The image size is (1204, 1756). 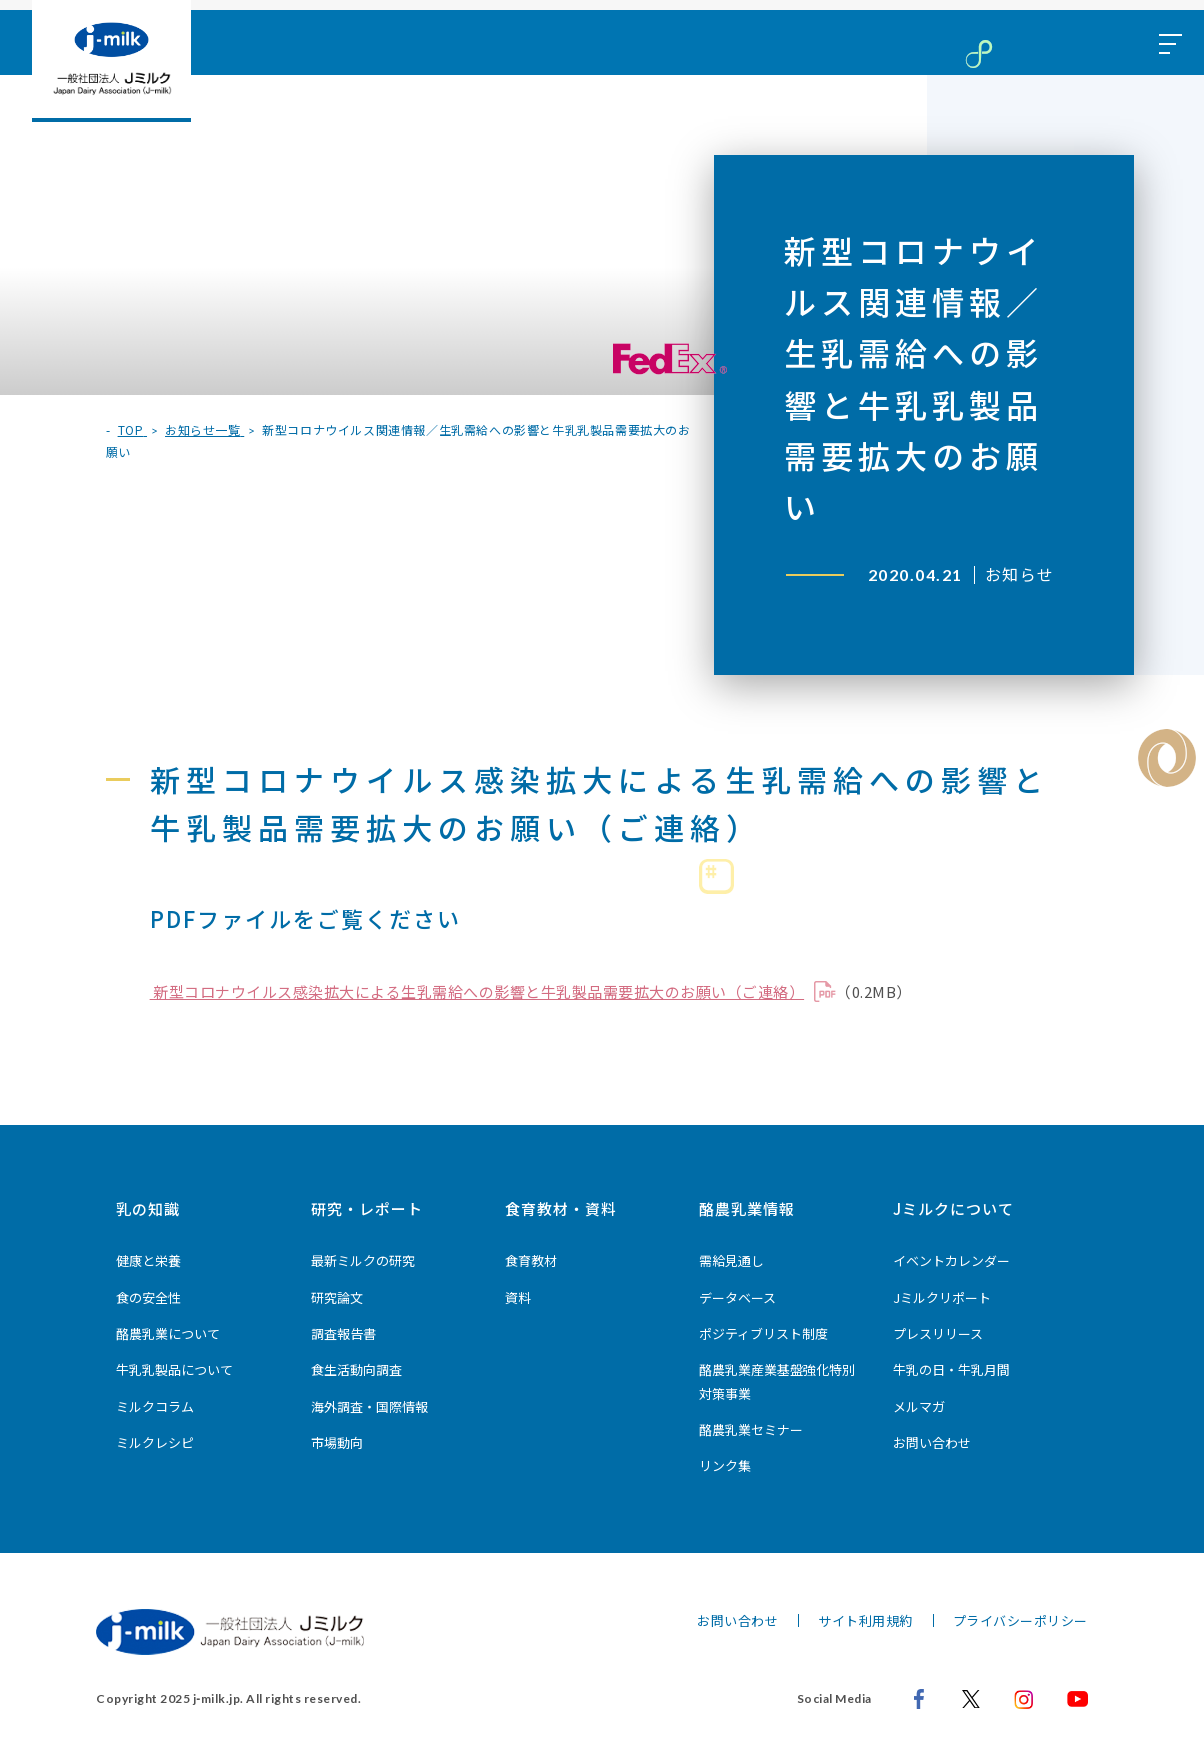 What do you see at coordinates (979, 54) in the screenshot?
I see `persistent systems company logo` at bounding box center [979, 54].